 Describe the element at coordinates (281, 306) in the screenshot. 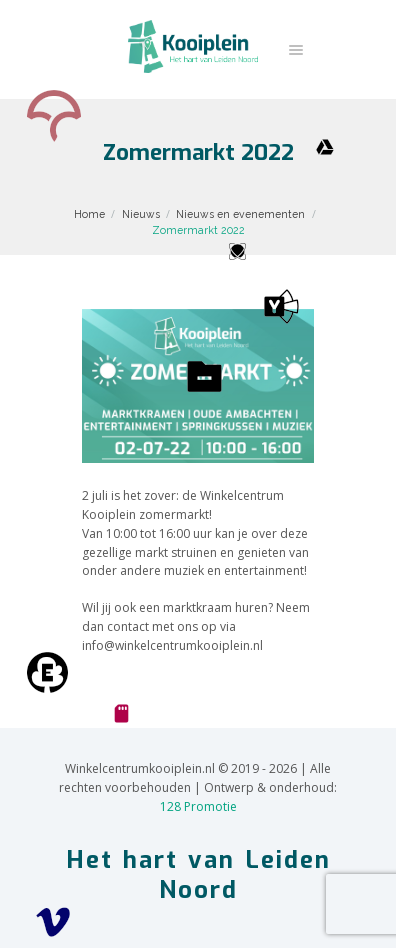

I see `open Yammer enterprise social network` at that location.